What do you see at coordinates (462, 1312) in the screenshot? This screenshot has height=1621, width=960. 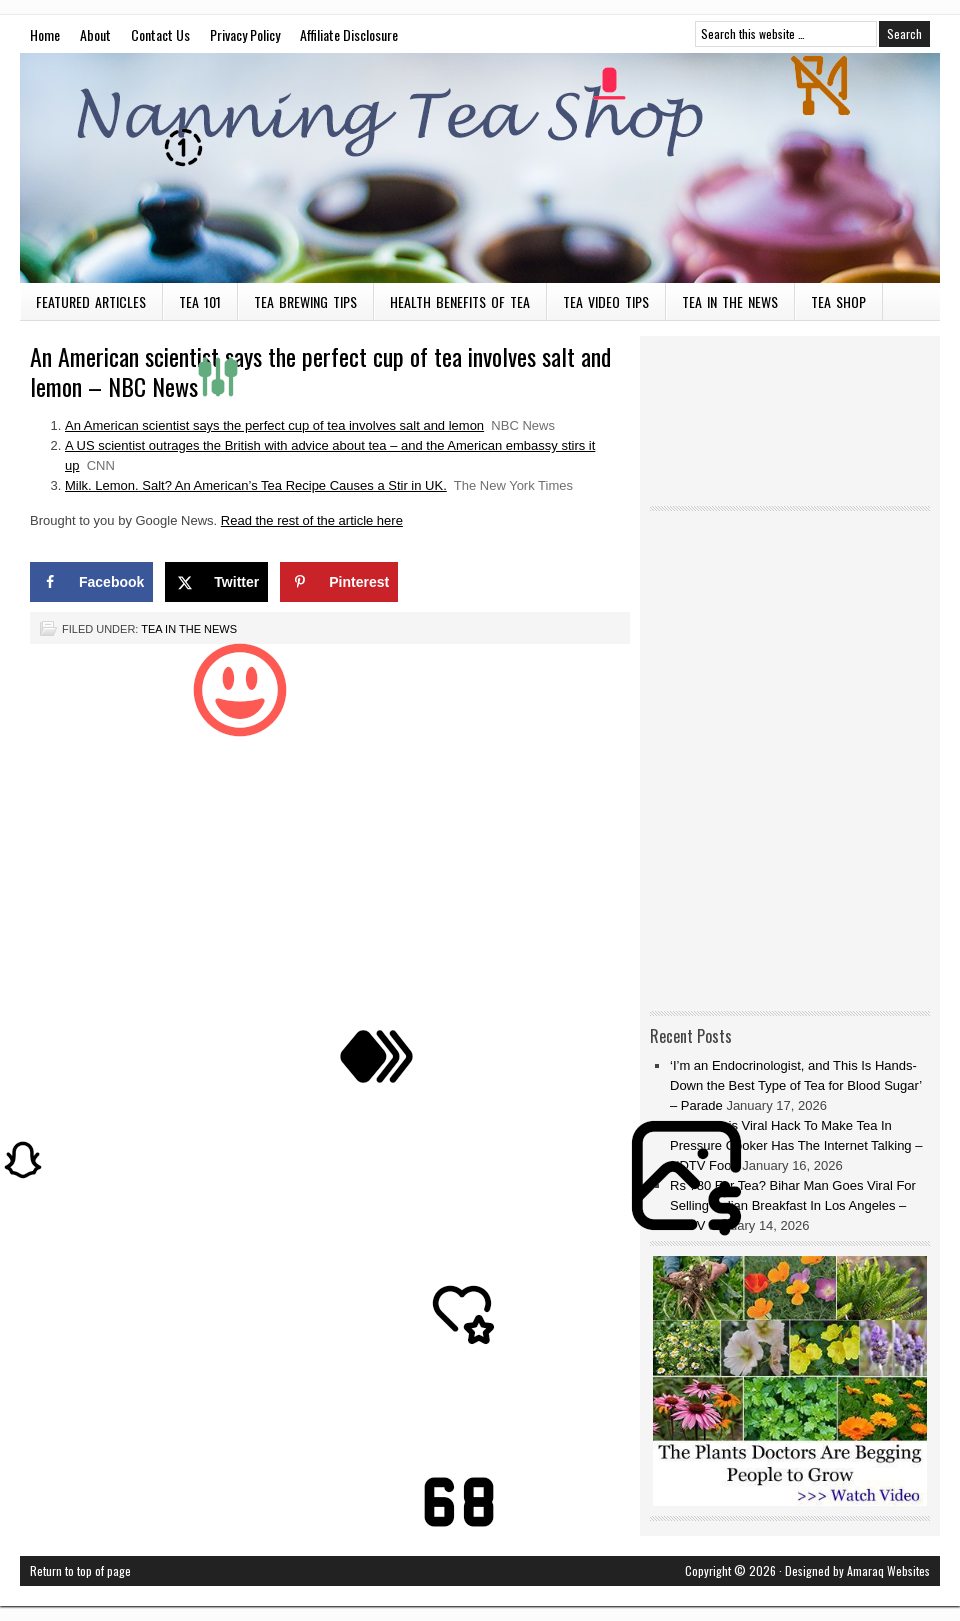 I see `add item to favorites with priority rating` at bounding box center [462, 1312].